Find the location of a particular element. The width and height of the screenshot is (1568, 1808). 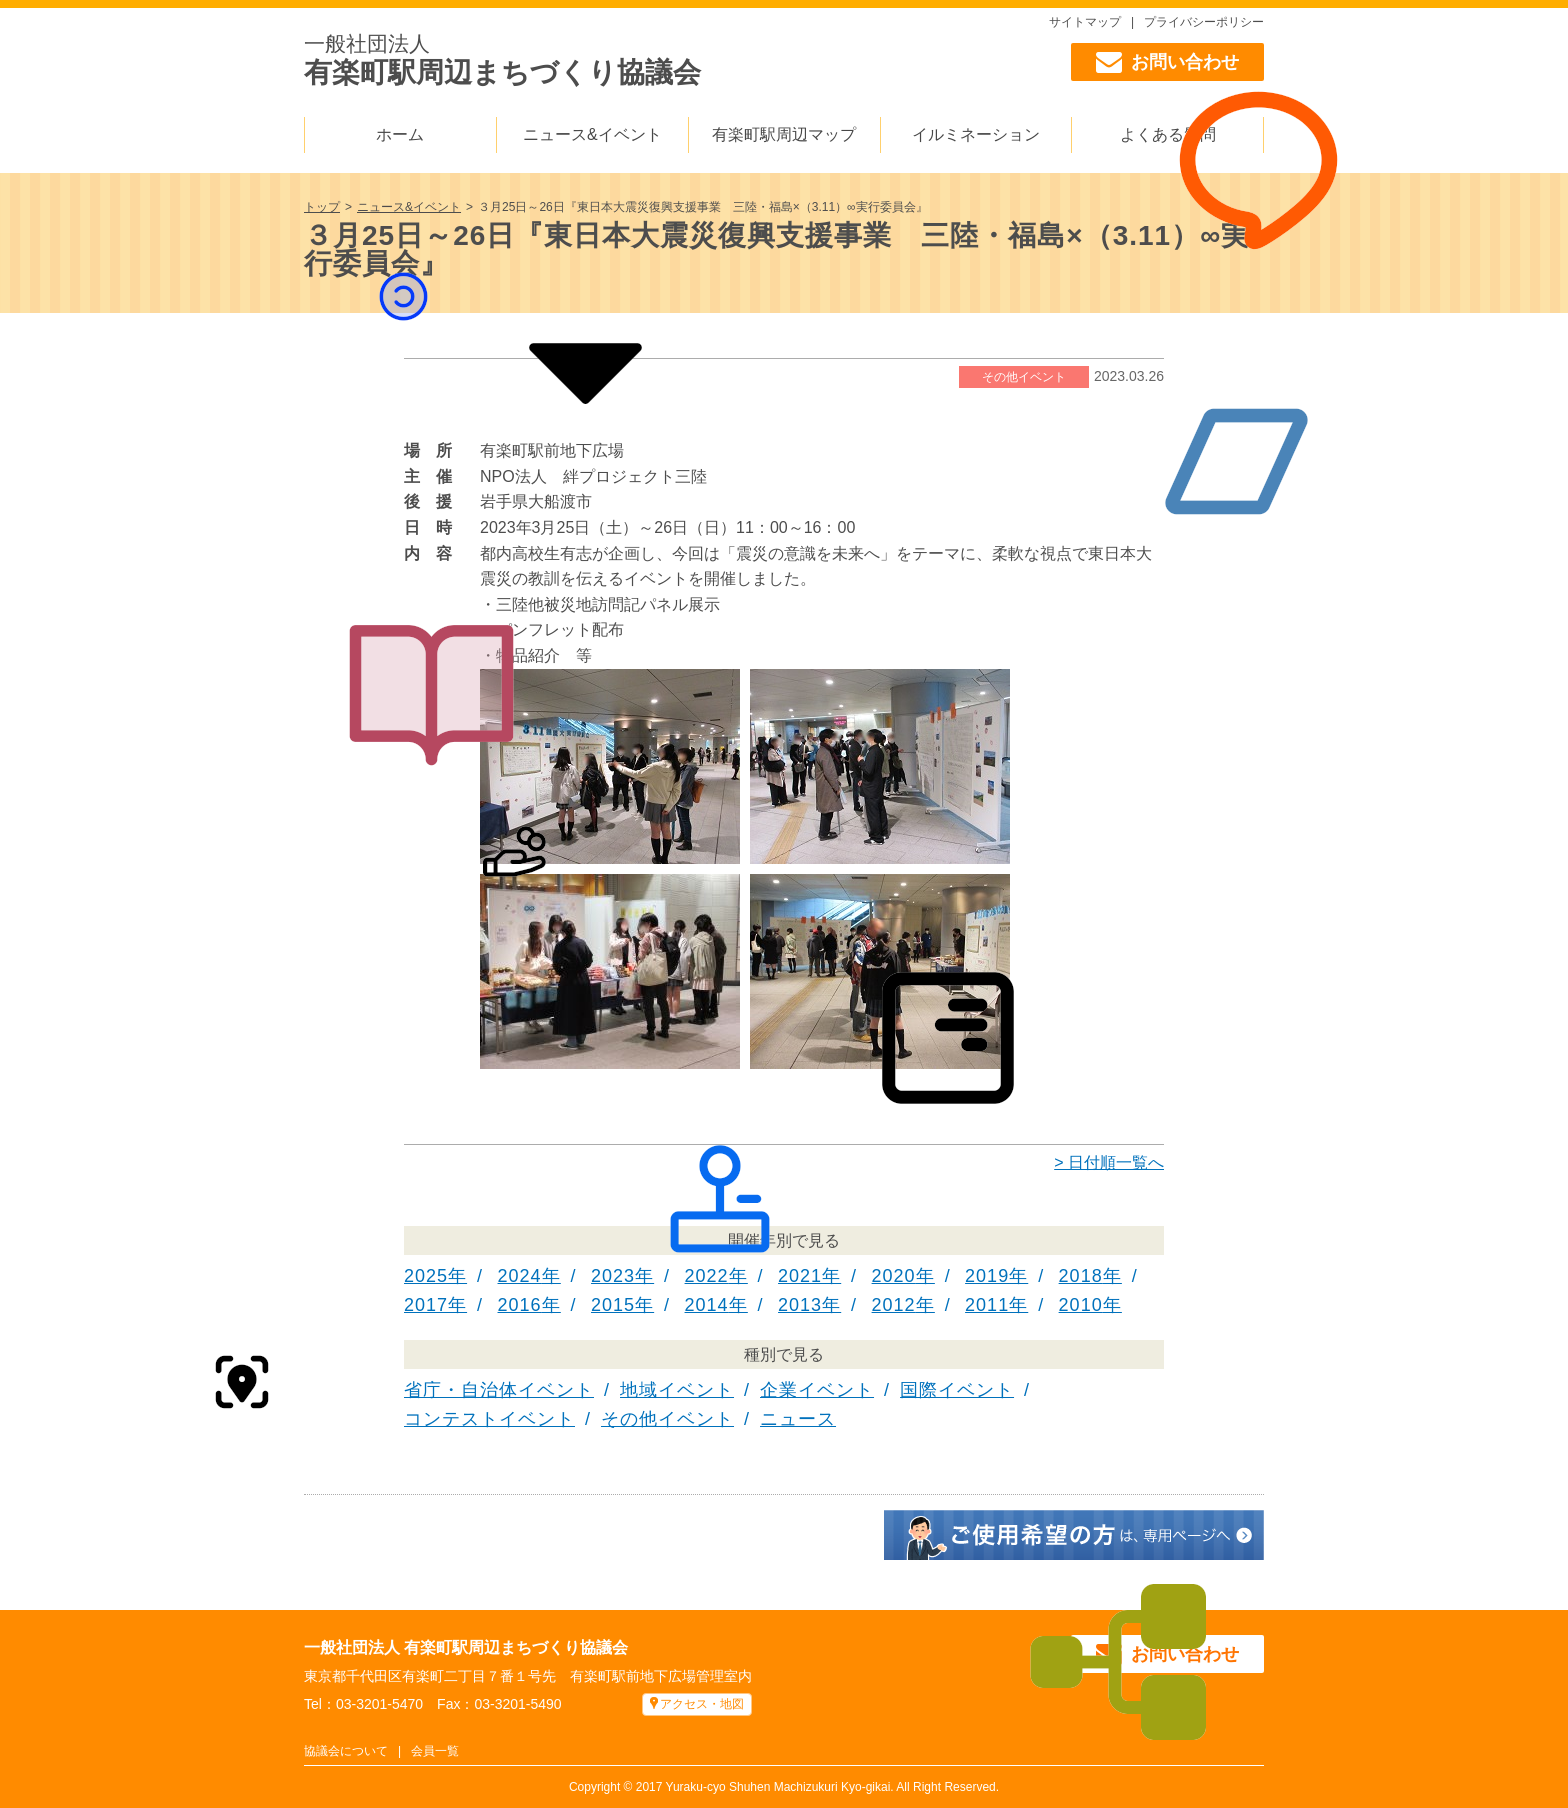

activate live view mode for real-time location tracking is located at coordinates (242, 1382).